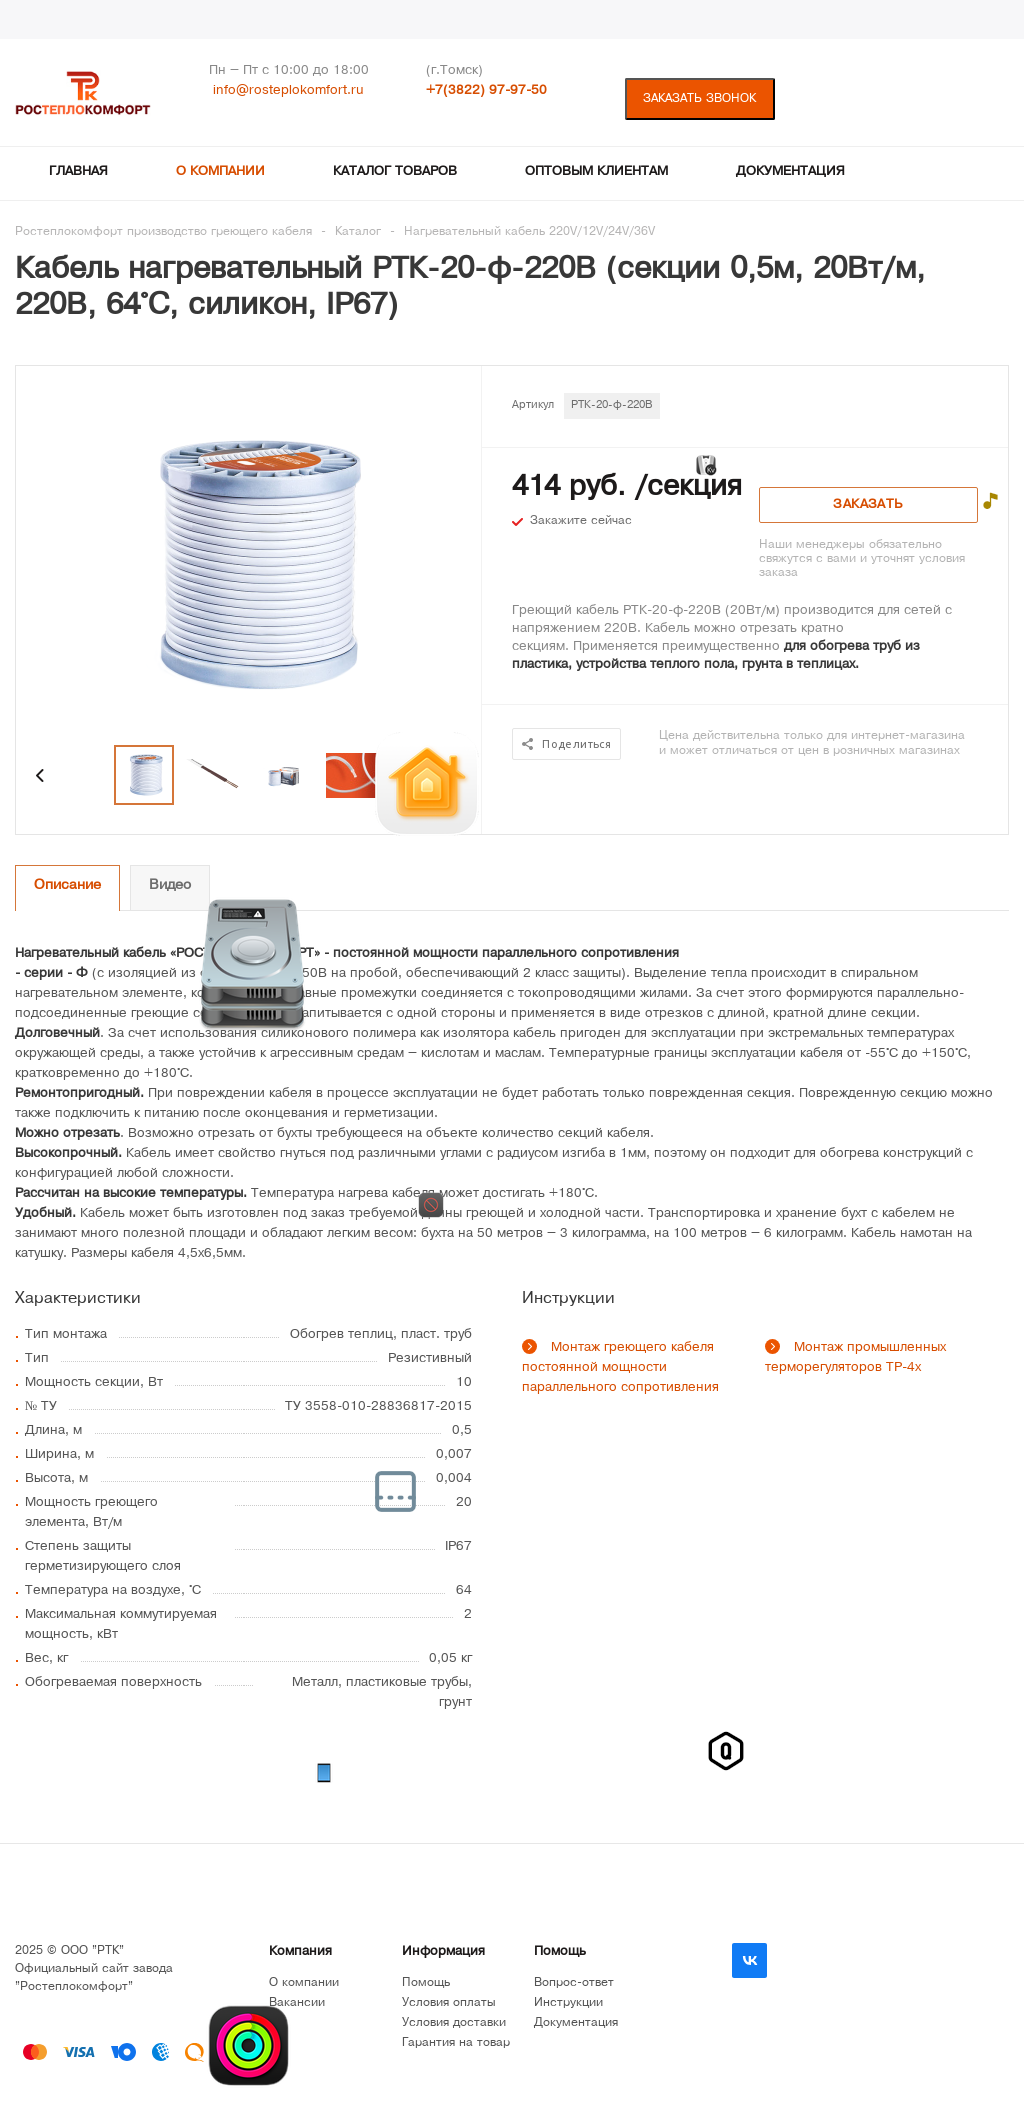 Image resolution: width=1024 pixels, height=2115 pixels. What do you see at coordinates (324, 1773) in the screenshot?
I see `iPad device connected to this computer` at bounding box center [324, 1773].